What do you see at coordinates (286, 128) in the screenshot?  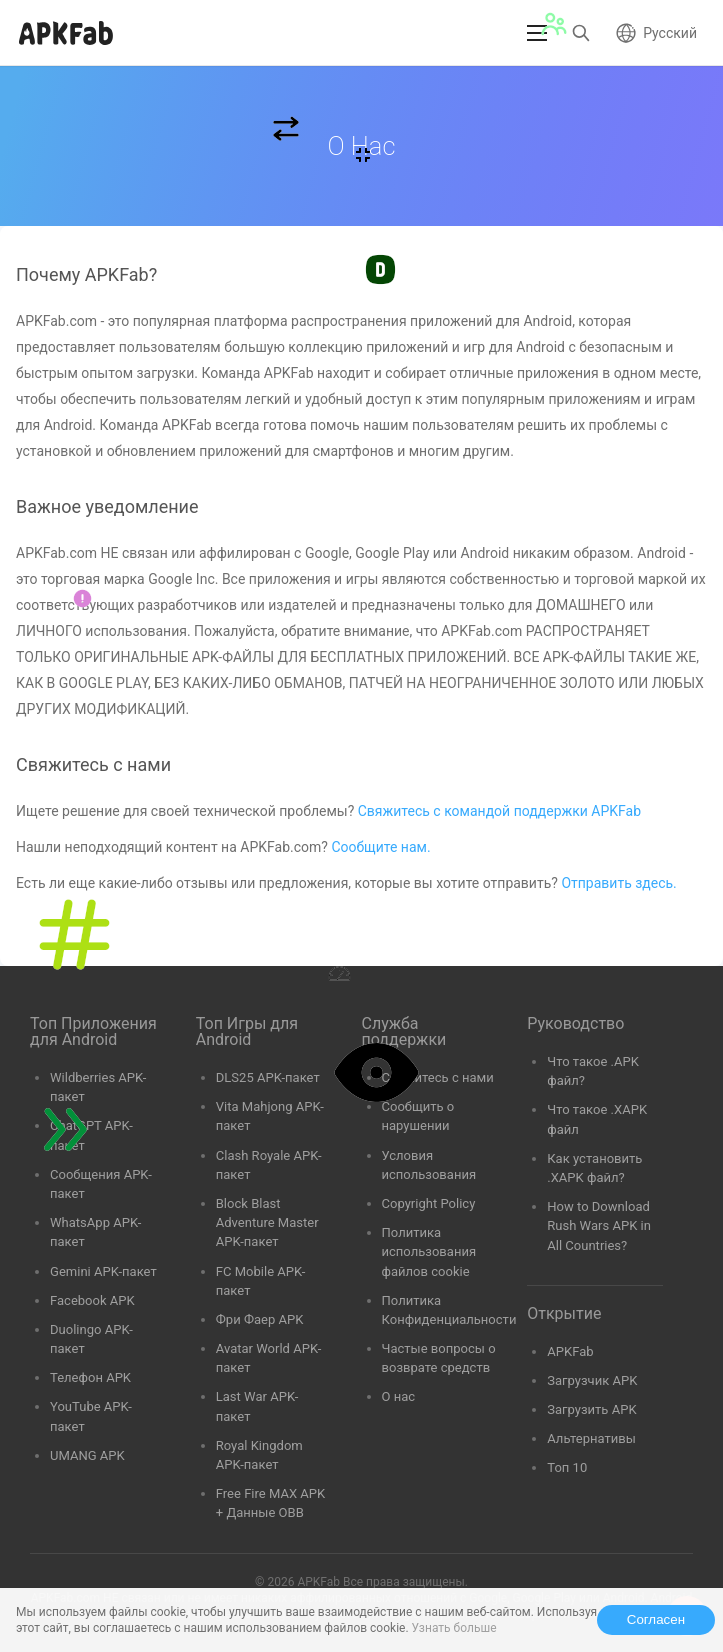 I see `swap or exchange items` at bounding box center [286, 128].